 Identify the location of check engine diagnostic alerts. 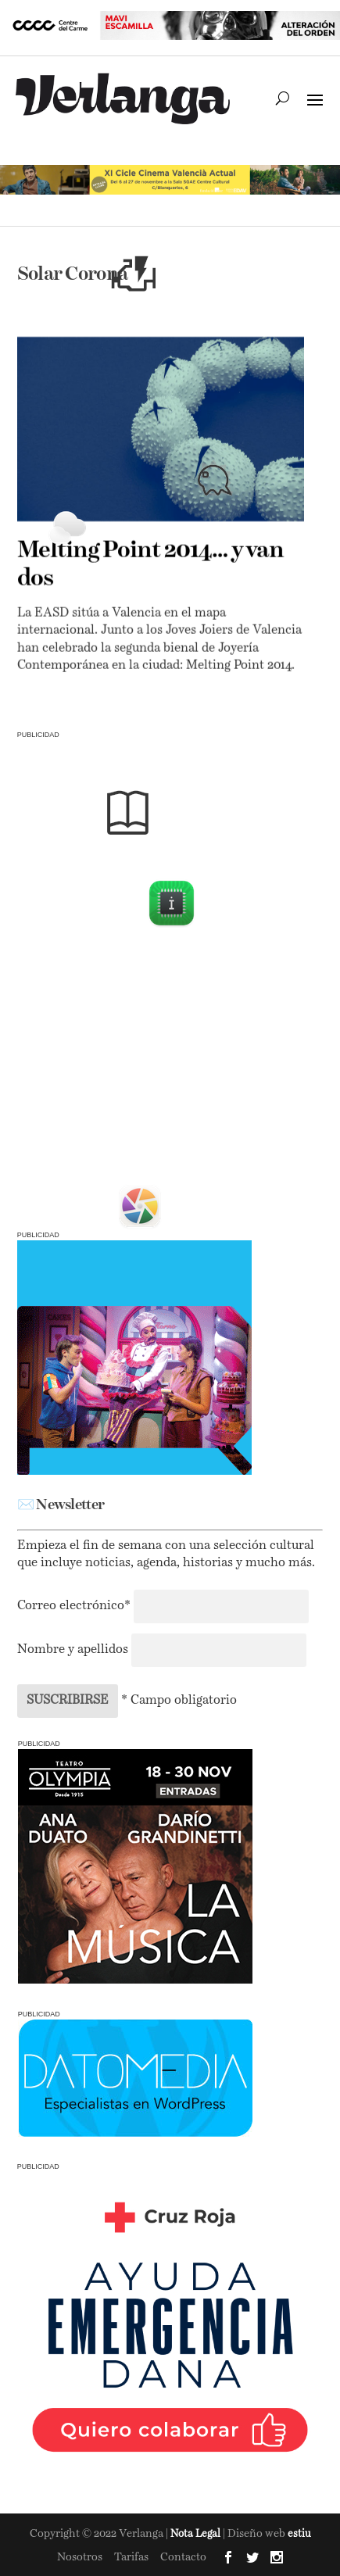
(132, 277).